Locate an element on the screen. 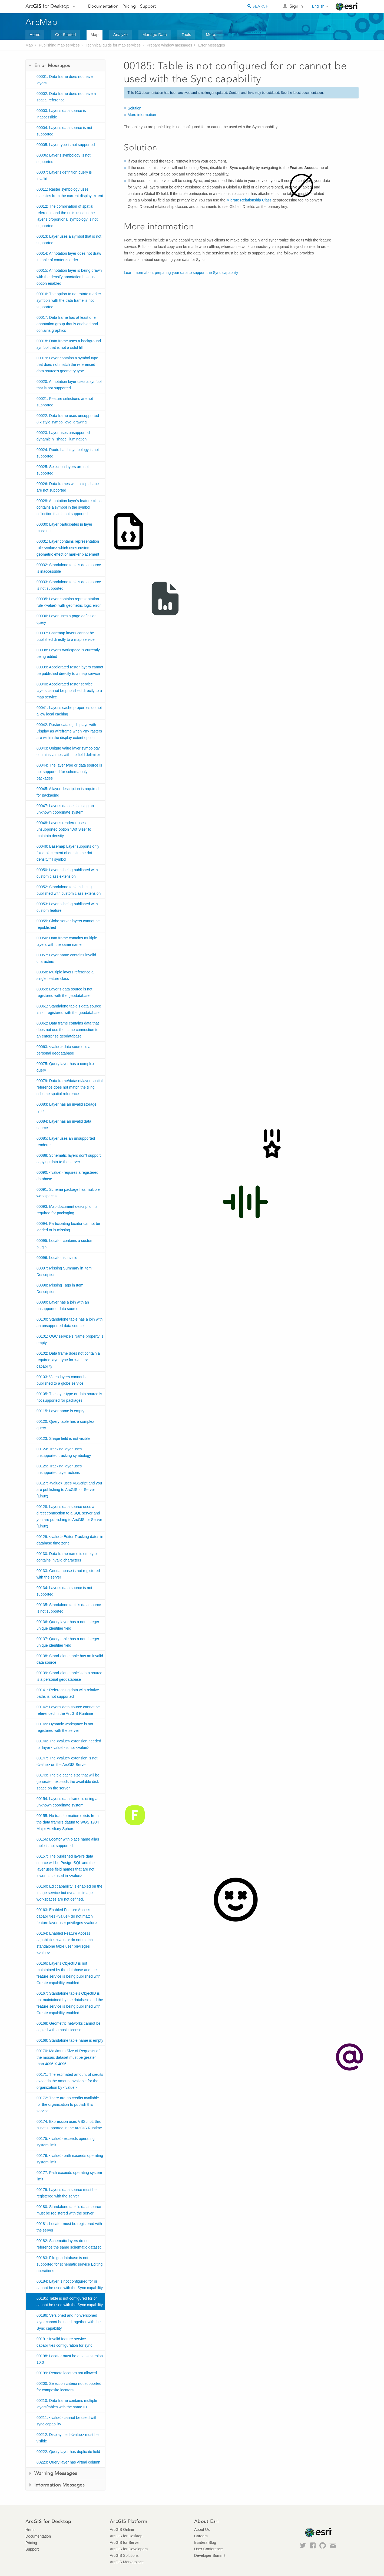 This screenshot has width=384, height=2576. facebook app or service integration is located at coordinates (135, 1815).